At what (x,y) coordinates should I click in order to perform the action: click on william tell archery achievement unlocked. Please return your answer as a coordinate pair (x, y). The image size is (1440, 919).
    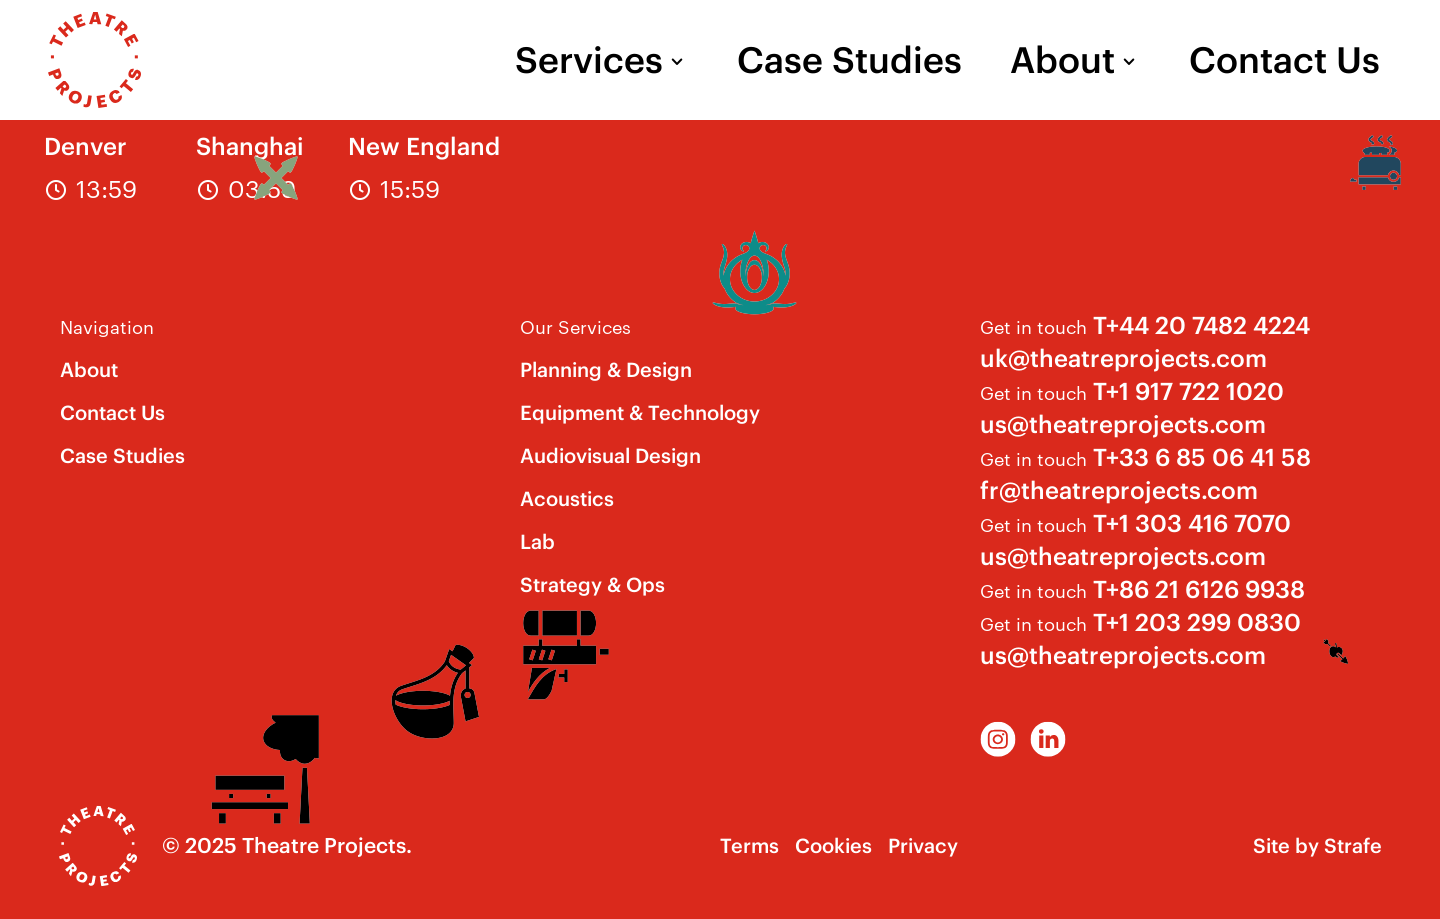
    Looking at the image, I should click on (1335, 651).